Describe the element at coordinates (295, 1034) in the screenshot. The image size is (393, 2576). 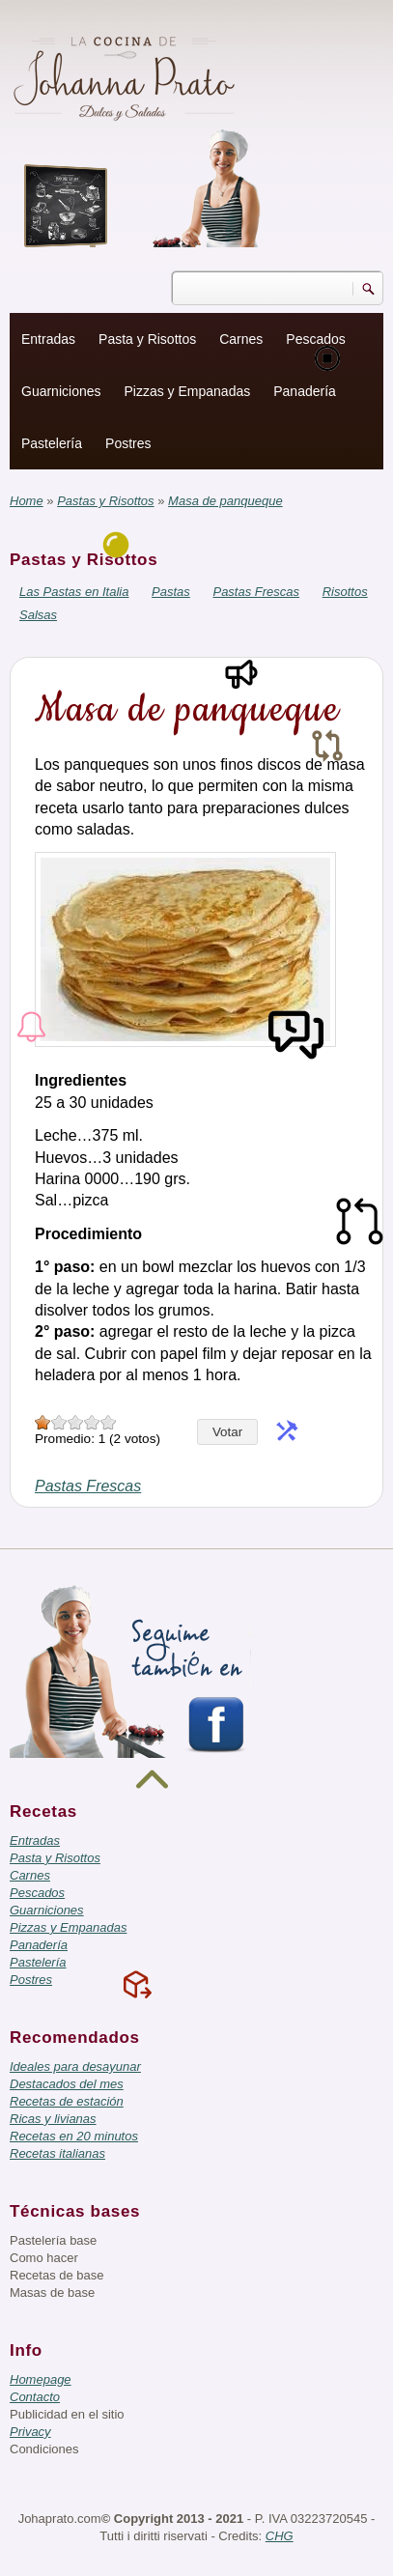
I see `indicates an outdated or stale discussion thread` at that location.